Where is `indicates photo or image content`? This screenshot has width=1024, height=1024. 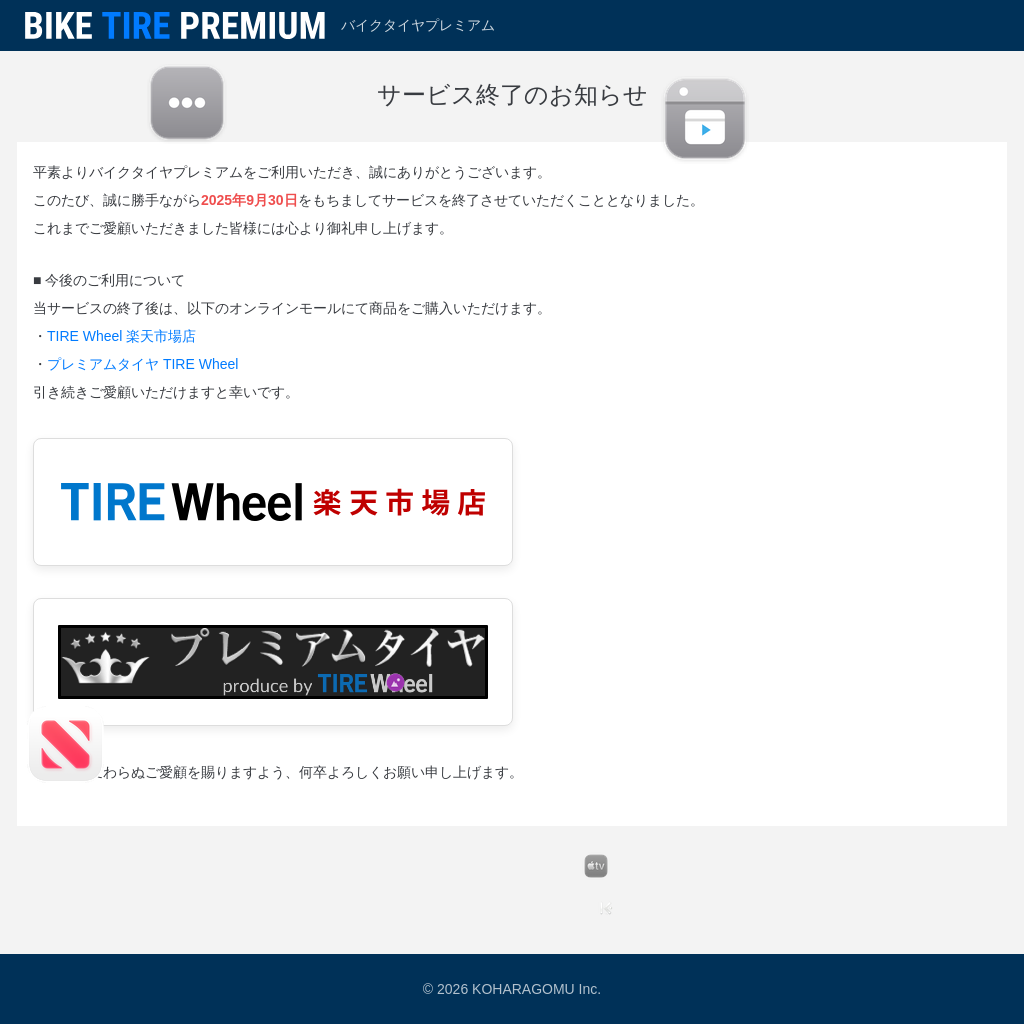
indicates photo or image content is located at coordinates (395, 682).